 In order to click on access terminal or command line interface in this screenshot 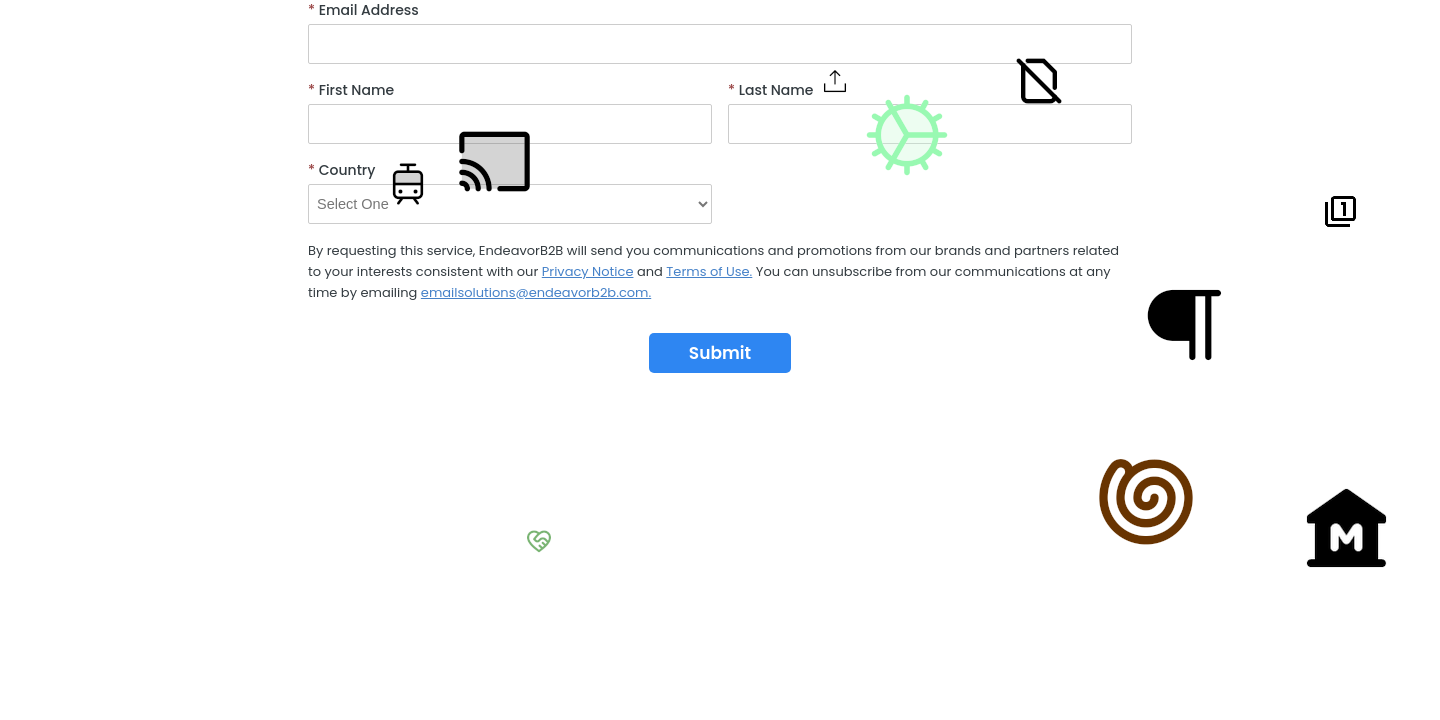, I will do `click(1146, 502)`.